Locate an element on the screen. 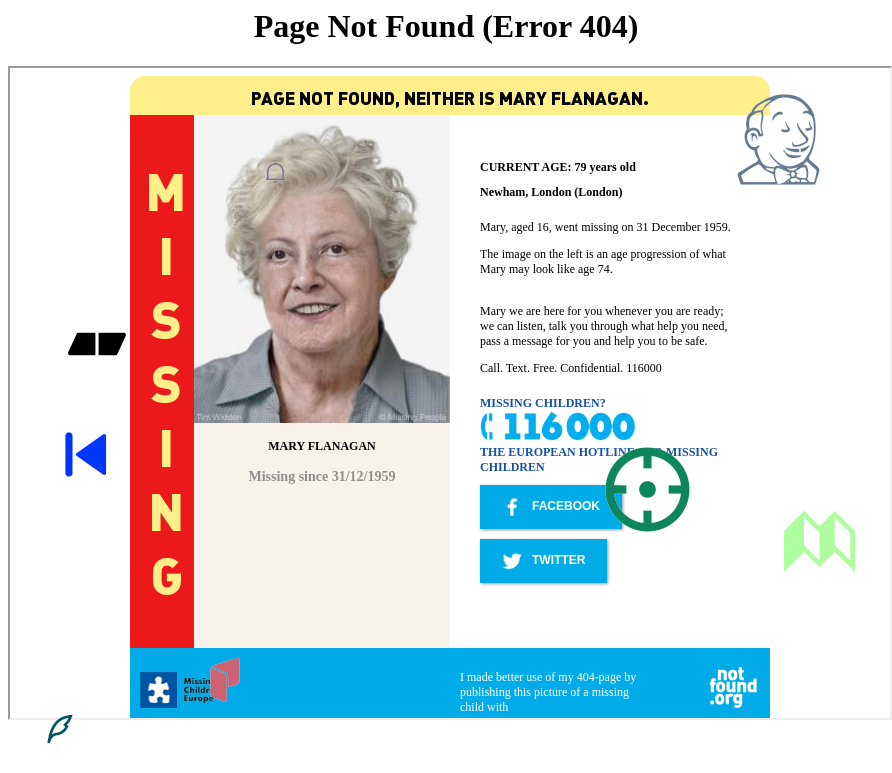 The height and width of the screenshot is (773, 892). view notifications is located at coordinates (275, 172).